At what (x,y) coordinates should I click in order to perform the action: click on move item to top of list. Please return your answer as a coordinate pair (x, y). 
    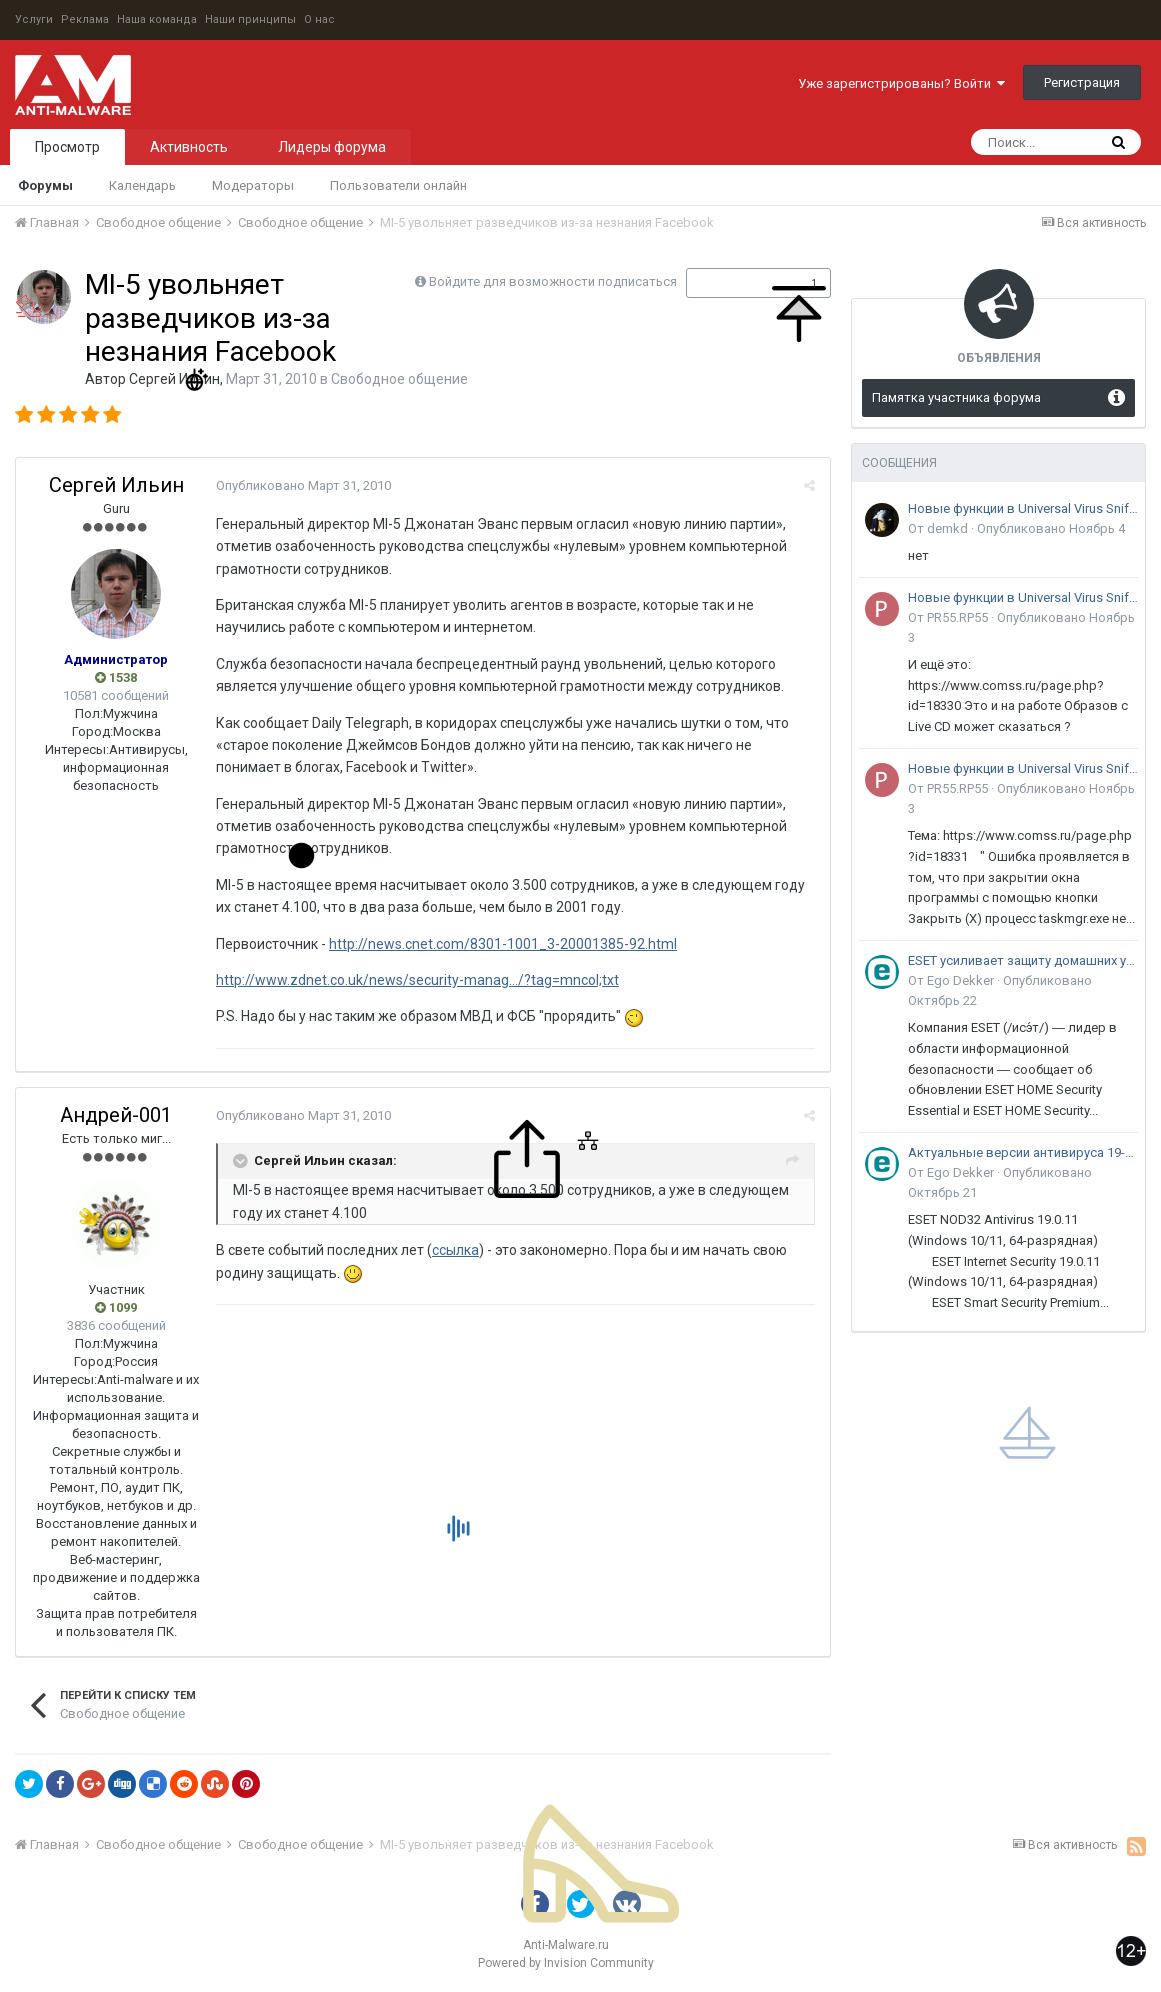
    Looking at the image, I should click on (799, 313).